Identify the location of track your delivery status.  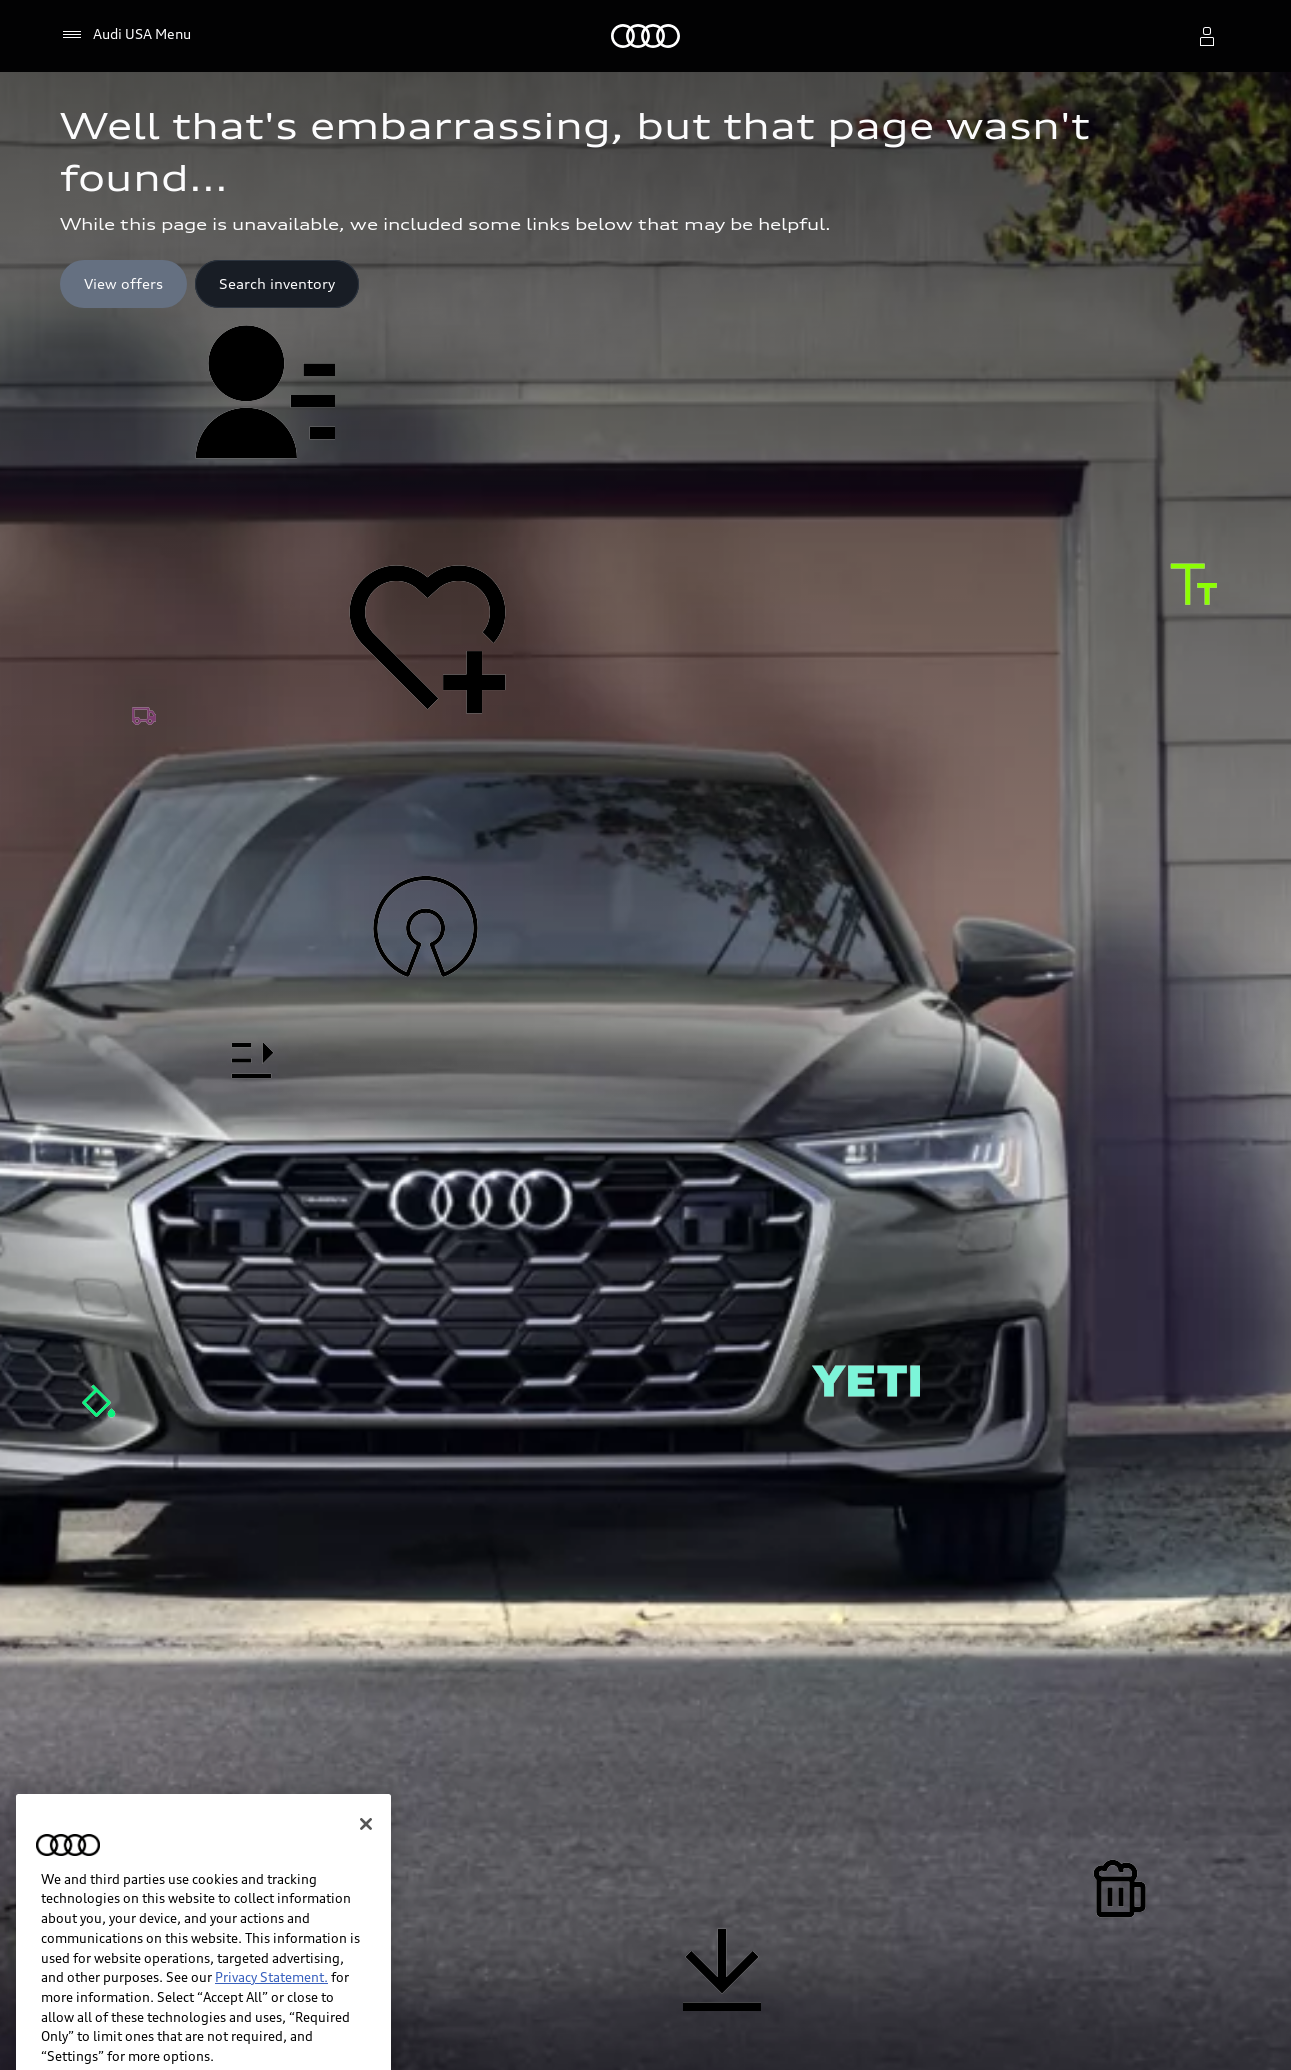
(144, 715).